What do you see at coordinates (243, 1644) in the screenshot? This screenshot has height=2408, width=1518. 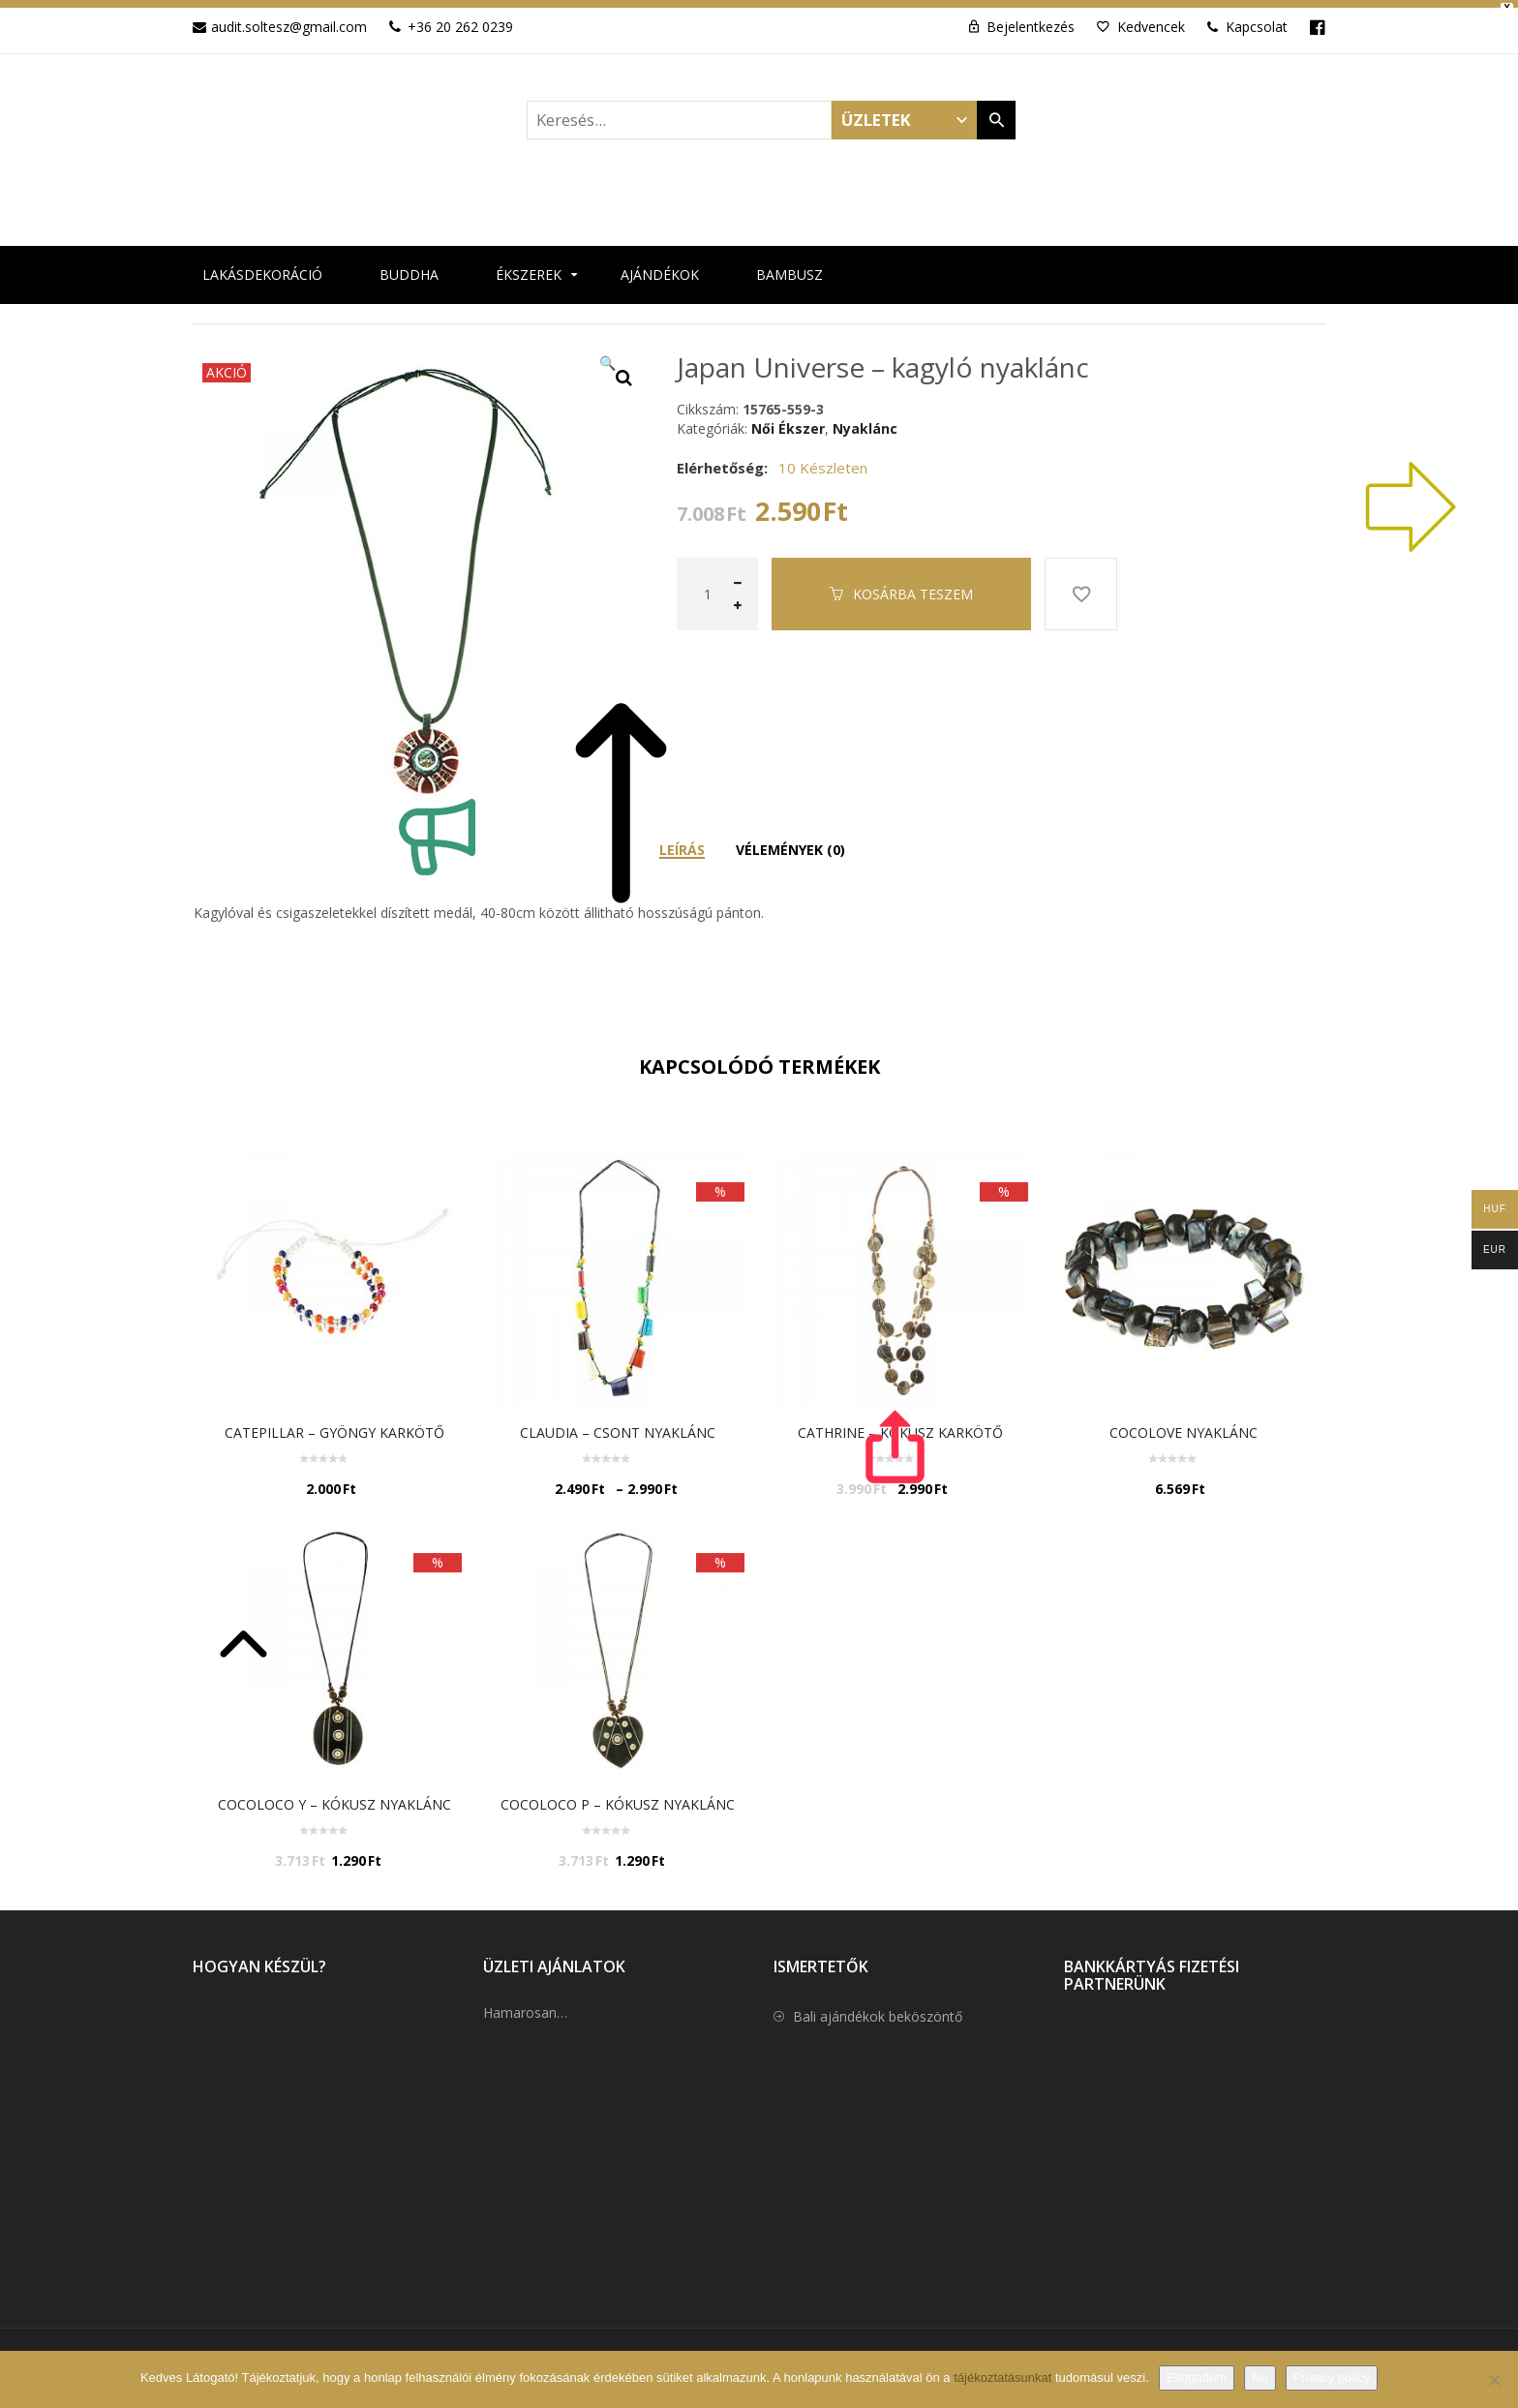 I see `collapse an expanded section` at bounding box center [243, 1644].